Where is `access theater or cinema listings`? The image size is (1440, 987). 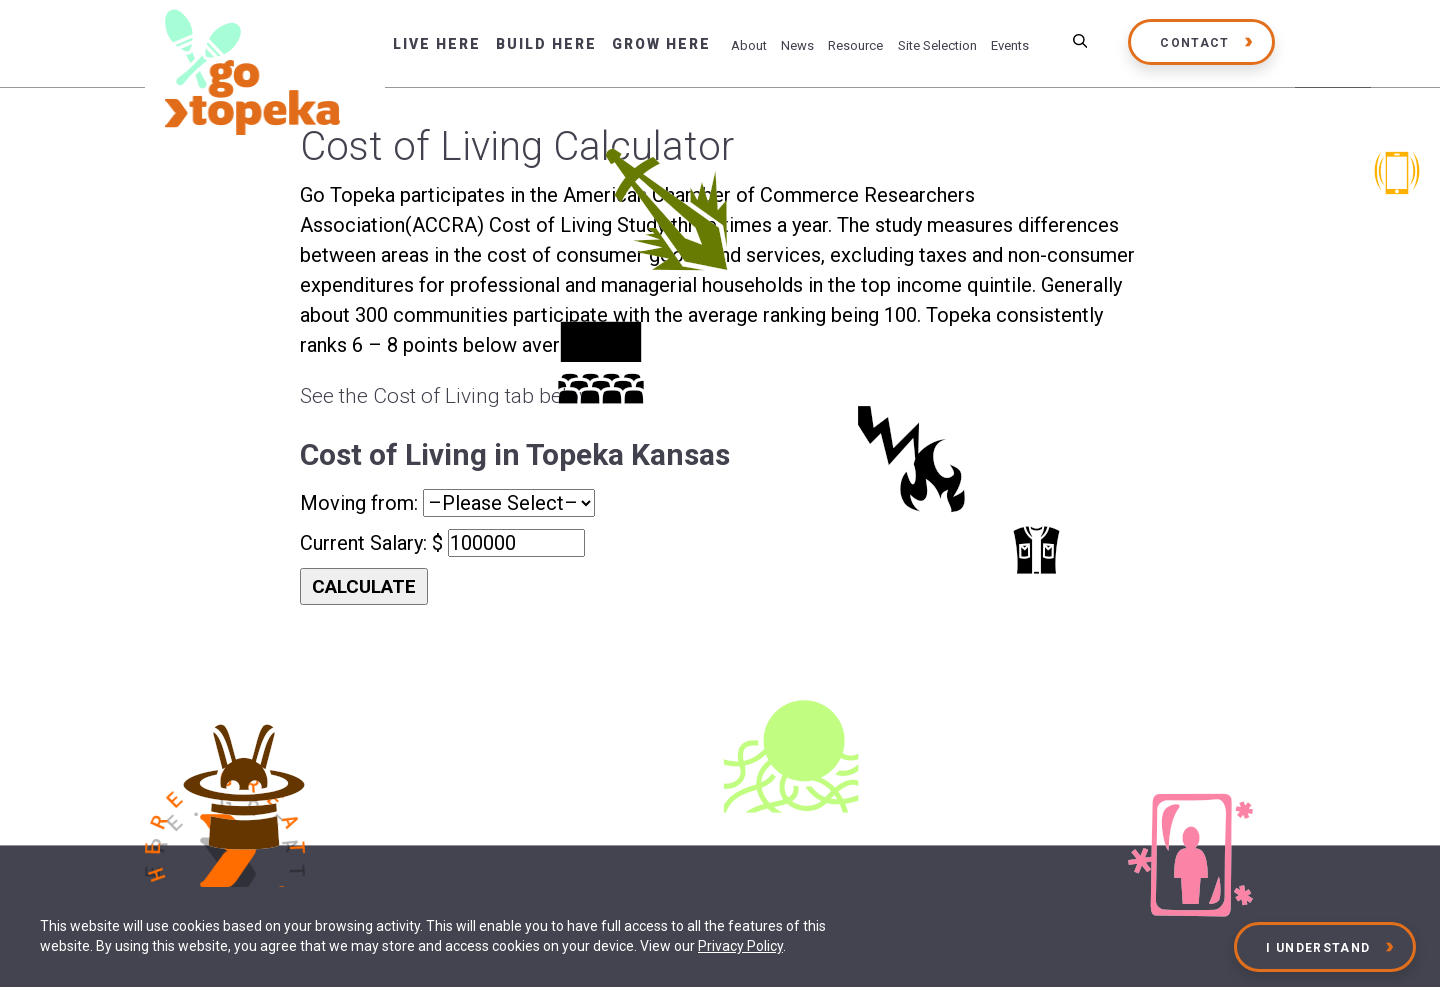 access theater or cinema listings is located at coordinates (601, 362).